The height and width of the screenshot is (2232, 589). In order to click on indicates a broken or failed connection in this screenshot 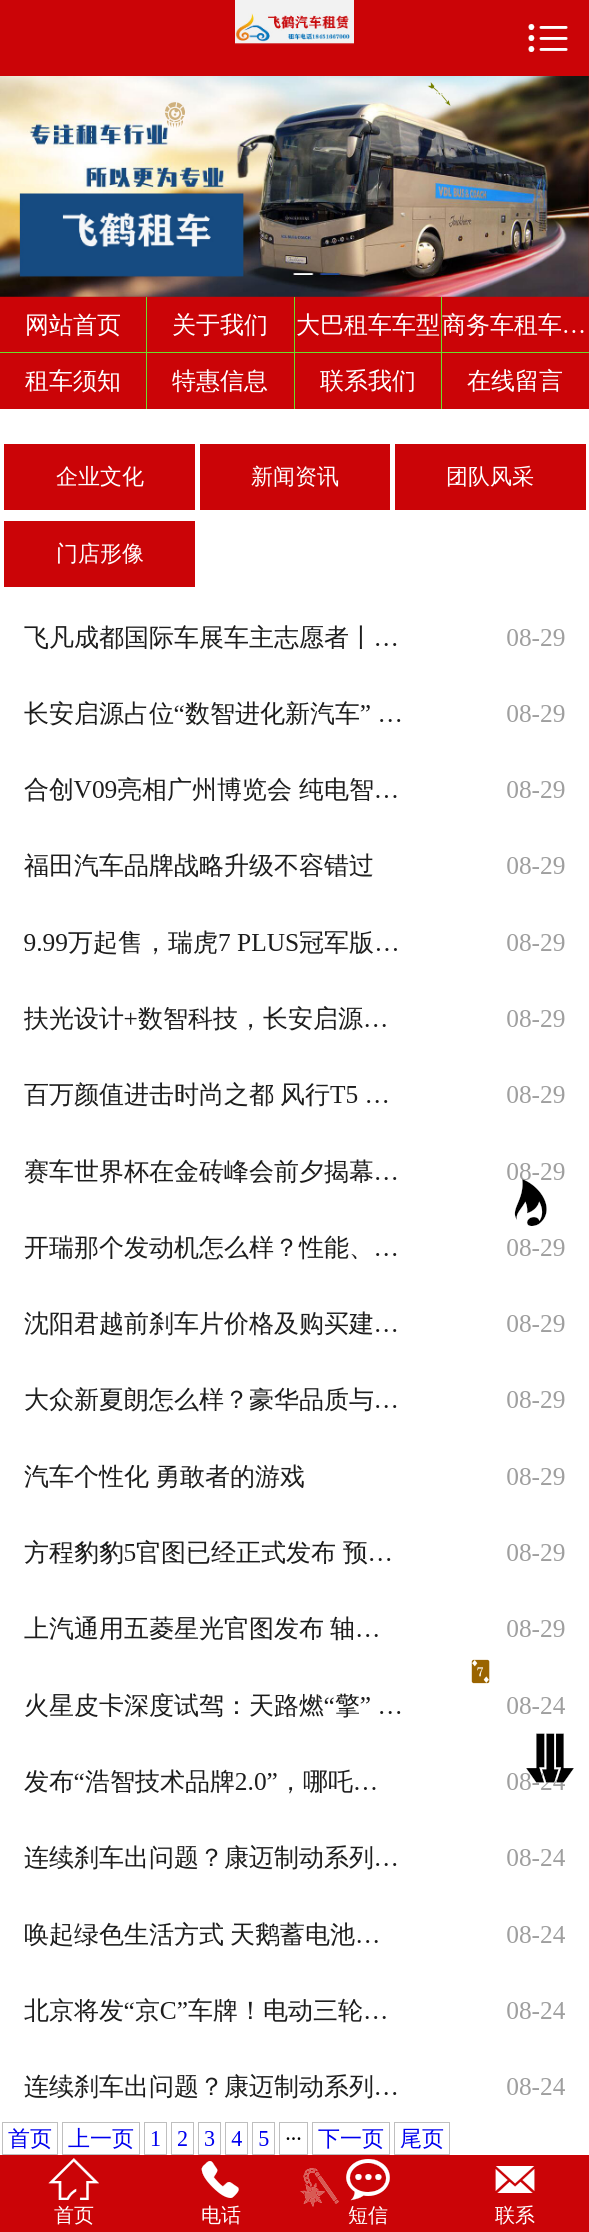, I will do `click(439, 94)`.